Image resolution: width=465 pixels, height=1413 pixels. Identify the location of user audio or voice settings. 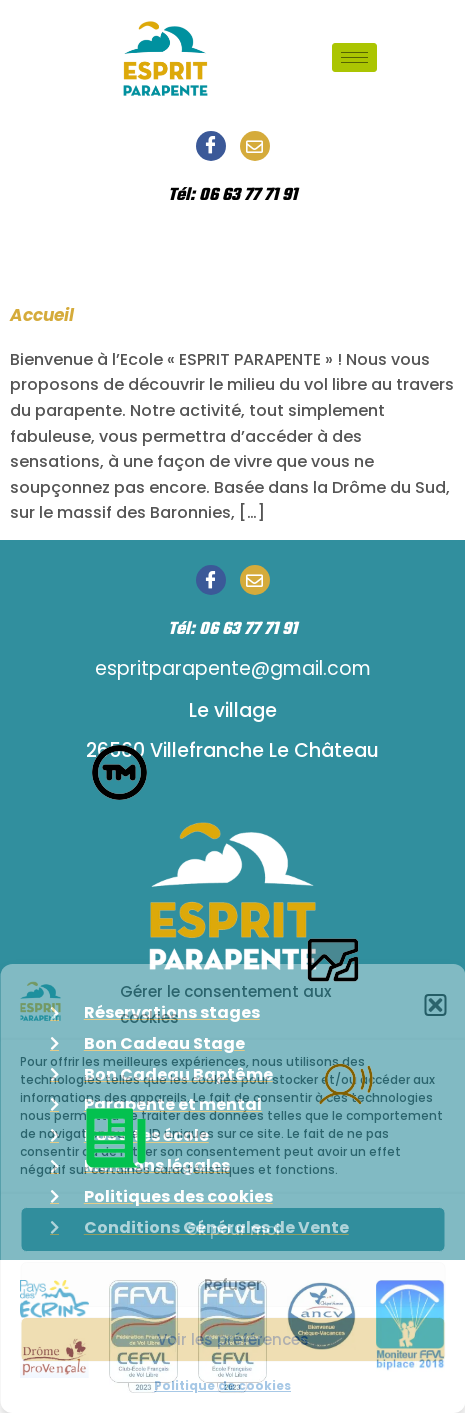
(345, 1084).